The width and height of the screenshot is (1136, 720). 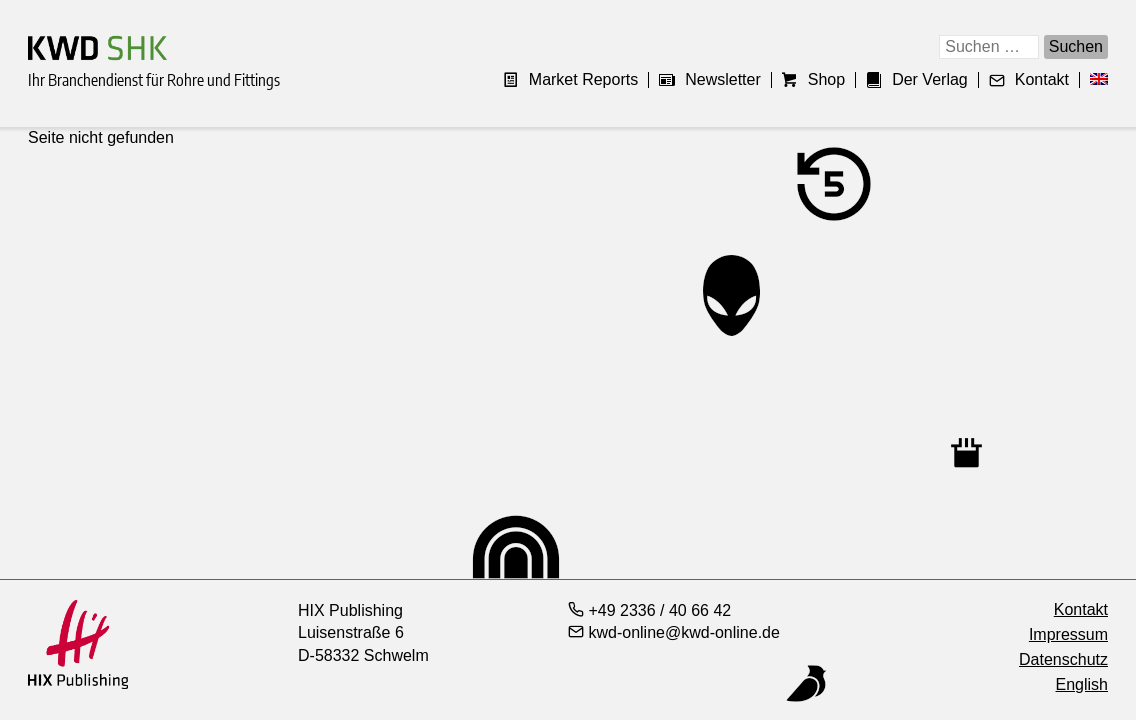 I want to click on sensor device status indicator, so click(x=966, y=453).